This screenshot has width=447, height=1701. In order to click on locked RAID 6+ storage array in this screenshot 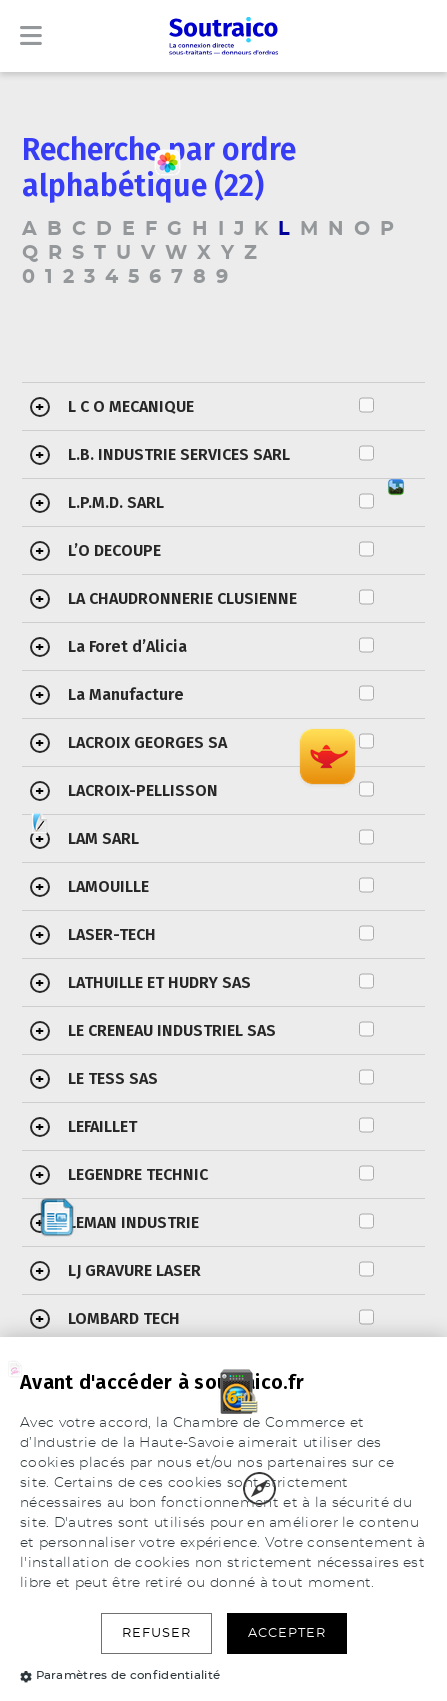, I will do `click(236, 1391)`.